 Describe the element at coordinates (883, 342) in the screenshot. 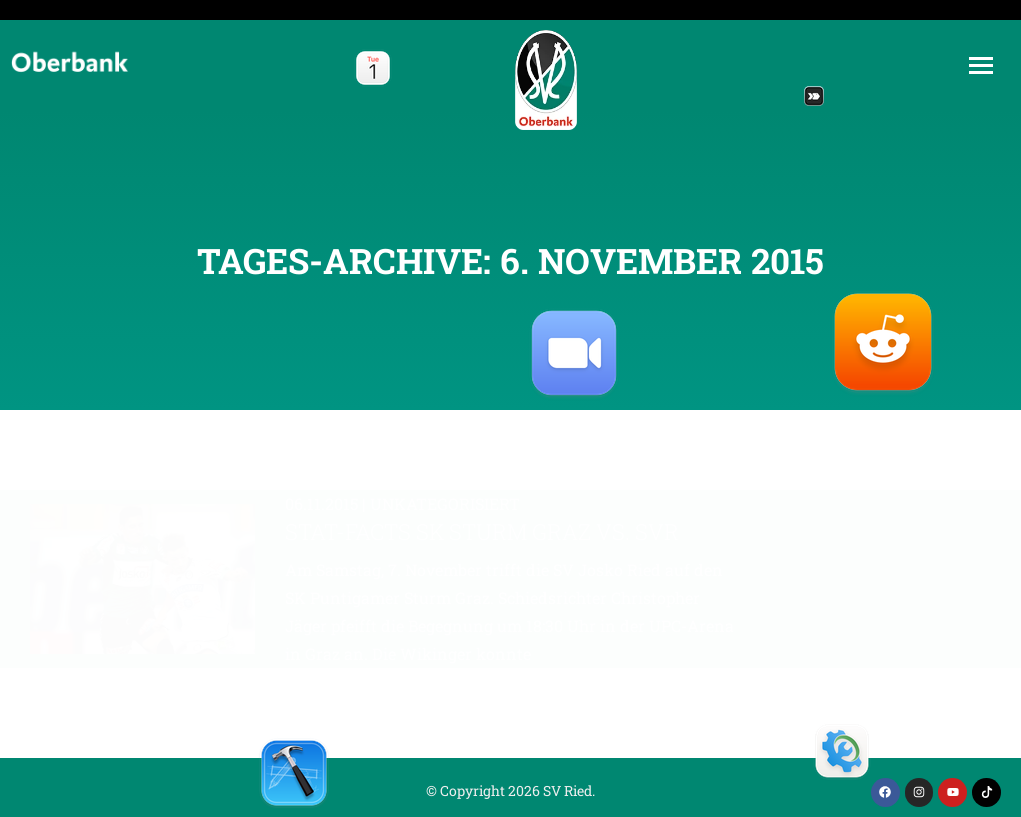

I see `open the Reddit app` at that location.